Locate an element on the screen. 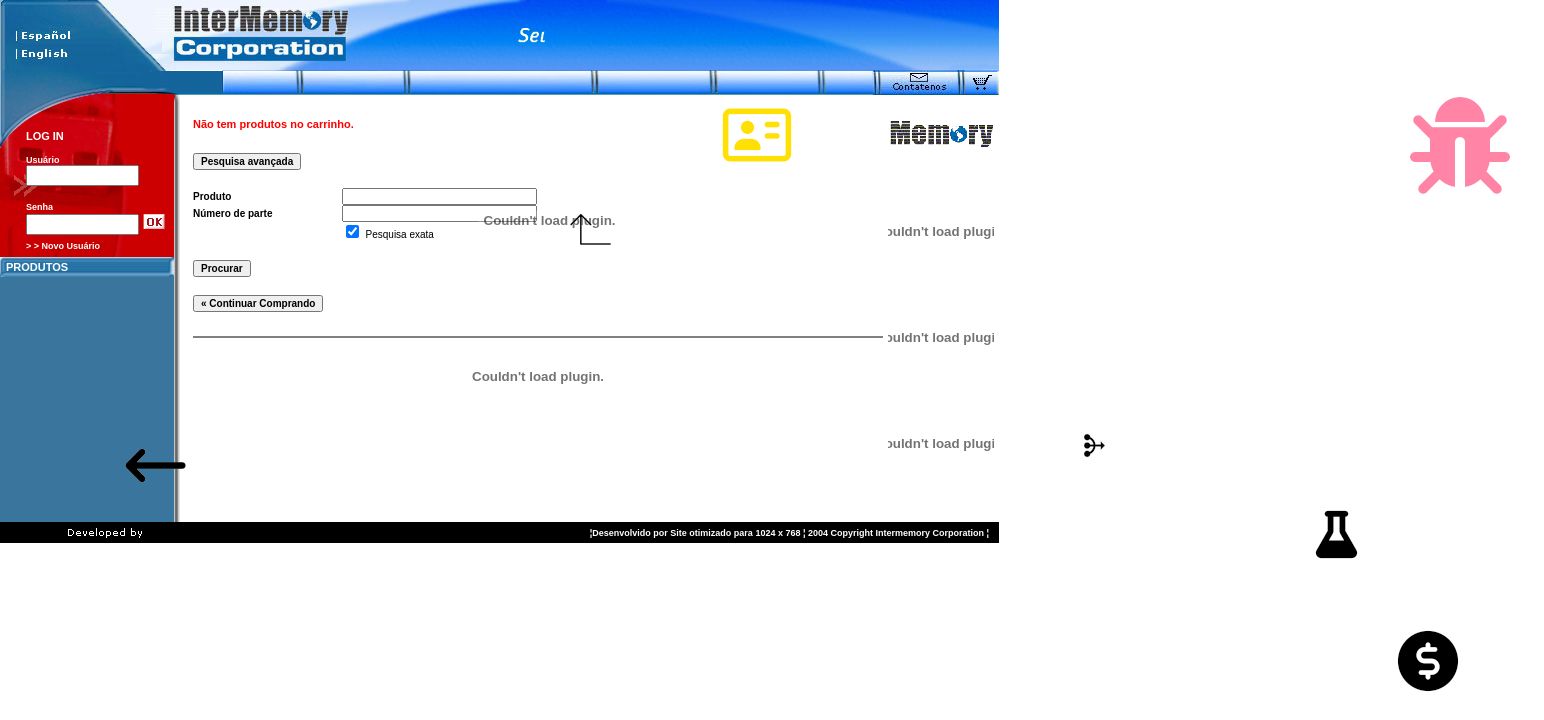  view account balance or financial summary is located at coordinates (1428, 661).